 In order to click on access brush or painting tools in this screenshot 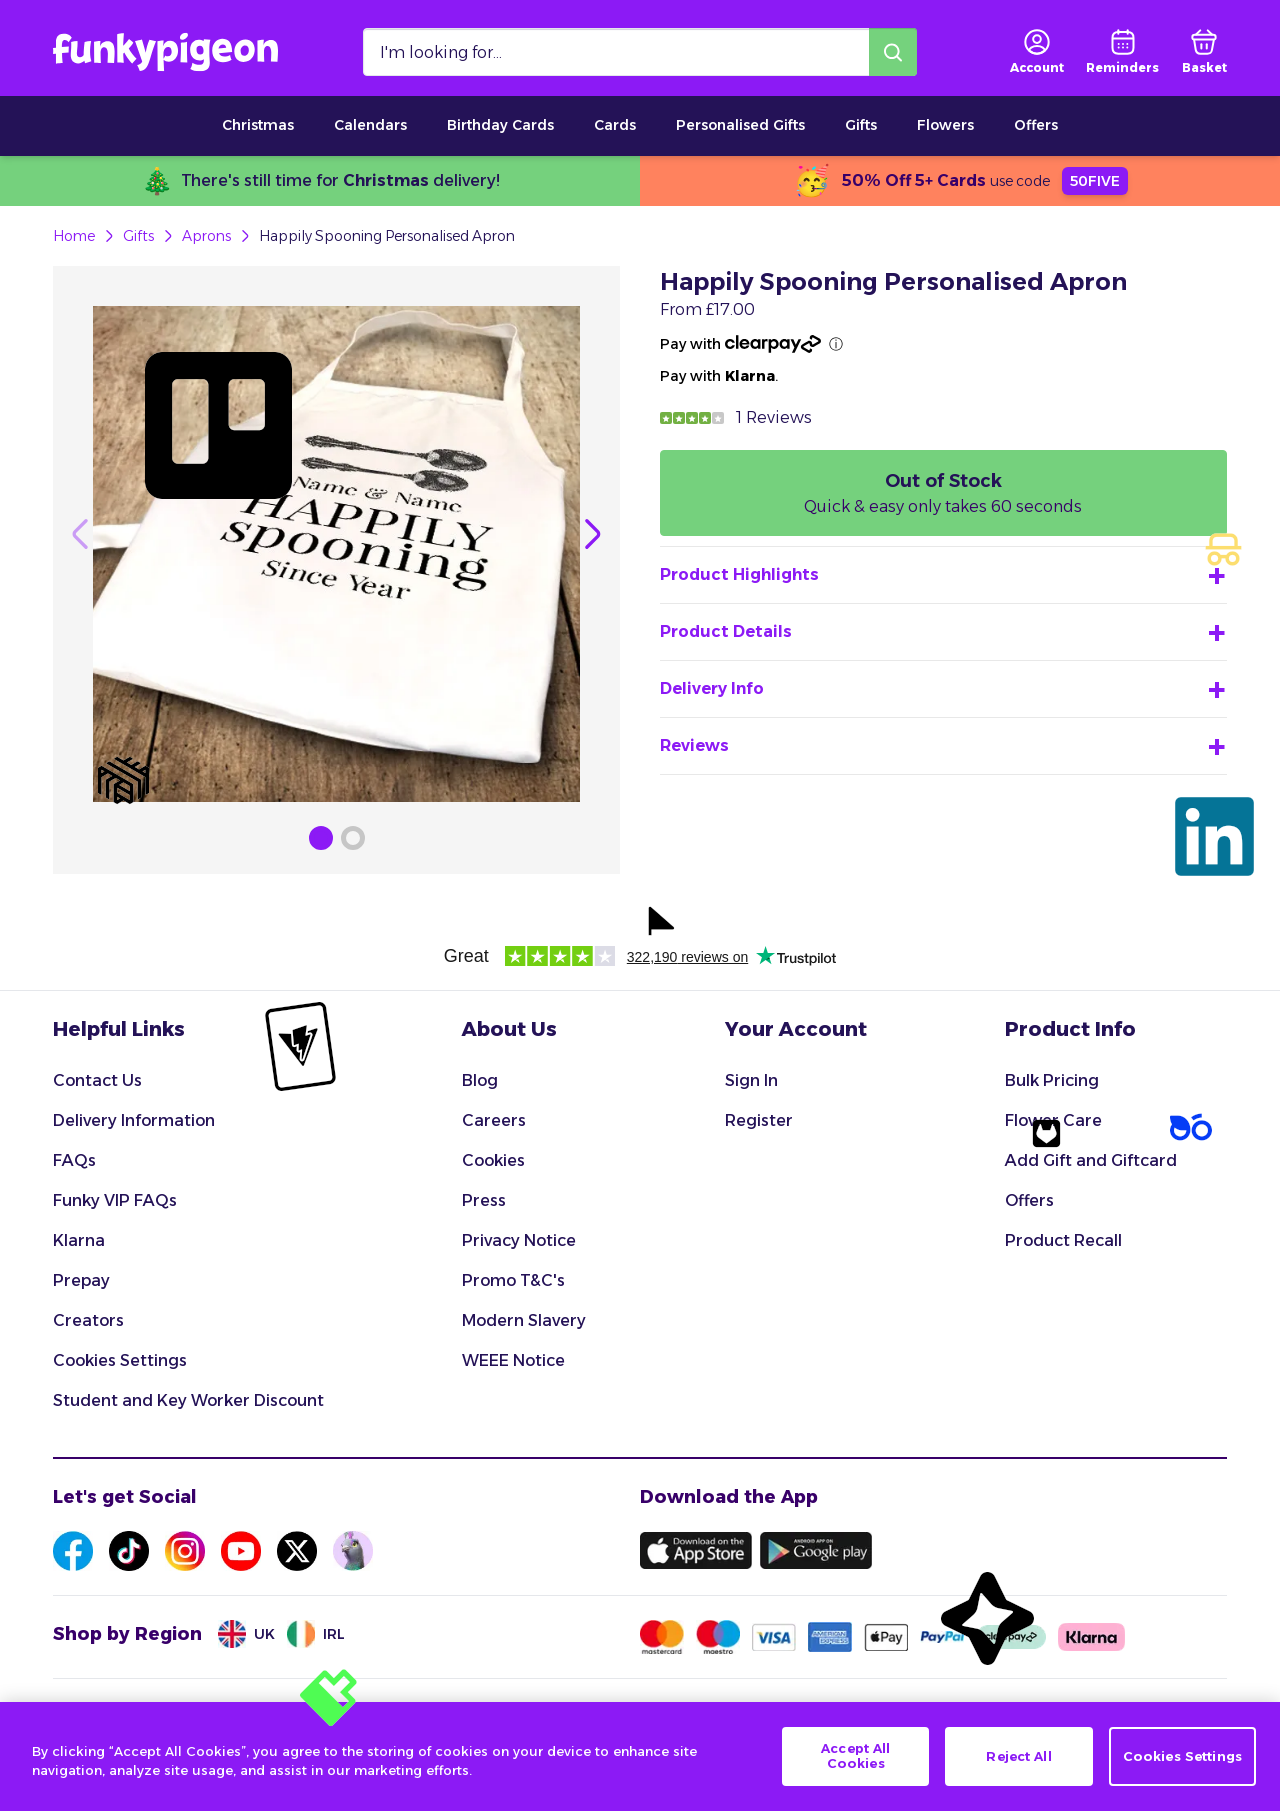, I will do `click(330, 1696)`.